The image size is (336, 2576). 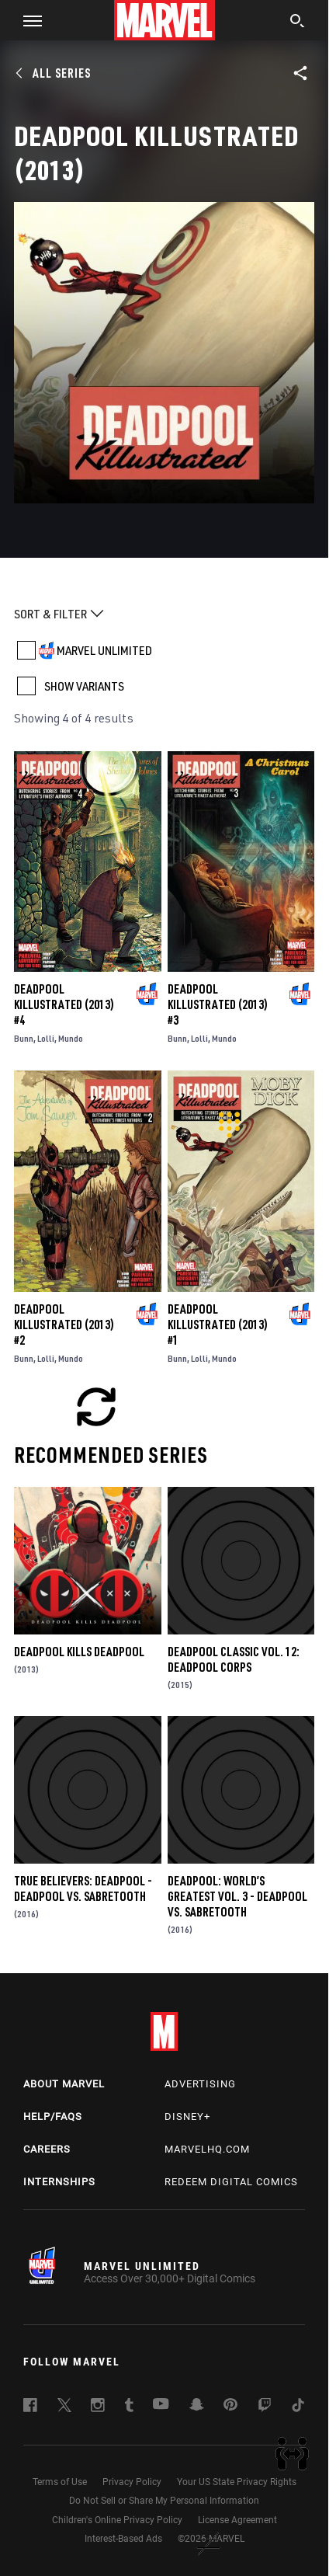 What do you see at coordinates (96, 1407) in the screenshot?
I see `refresh the current page or content` at bounding box center [96, 1407].